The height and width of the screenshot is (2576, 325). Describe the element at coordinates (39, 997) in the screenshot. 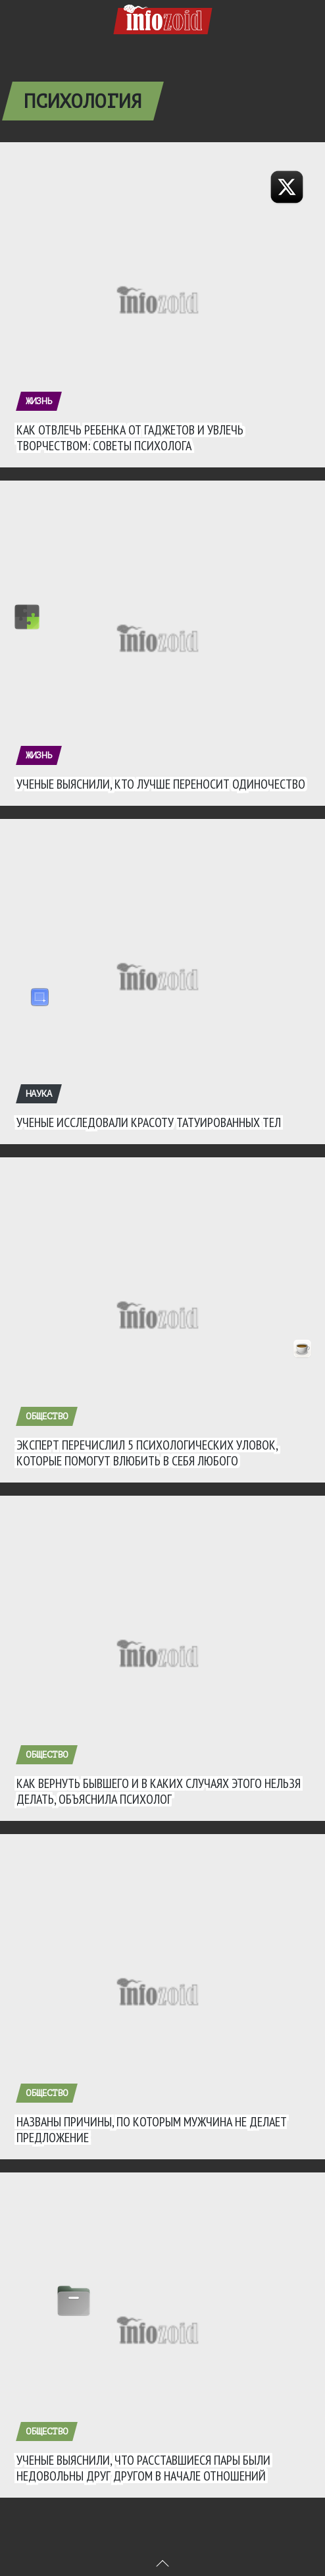

I see `take a screenshot` at that location.